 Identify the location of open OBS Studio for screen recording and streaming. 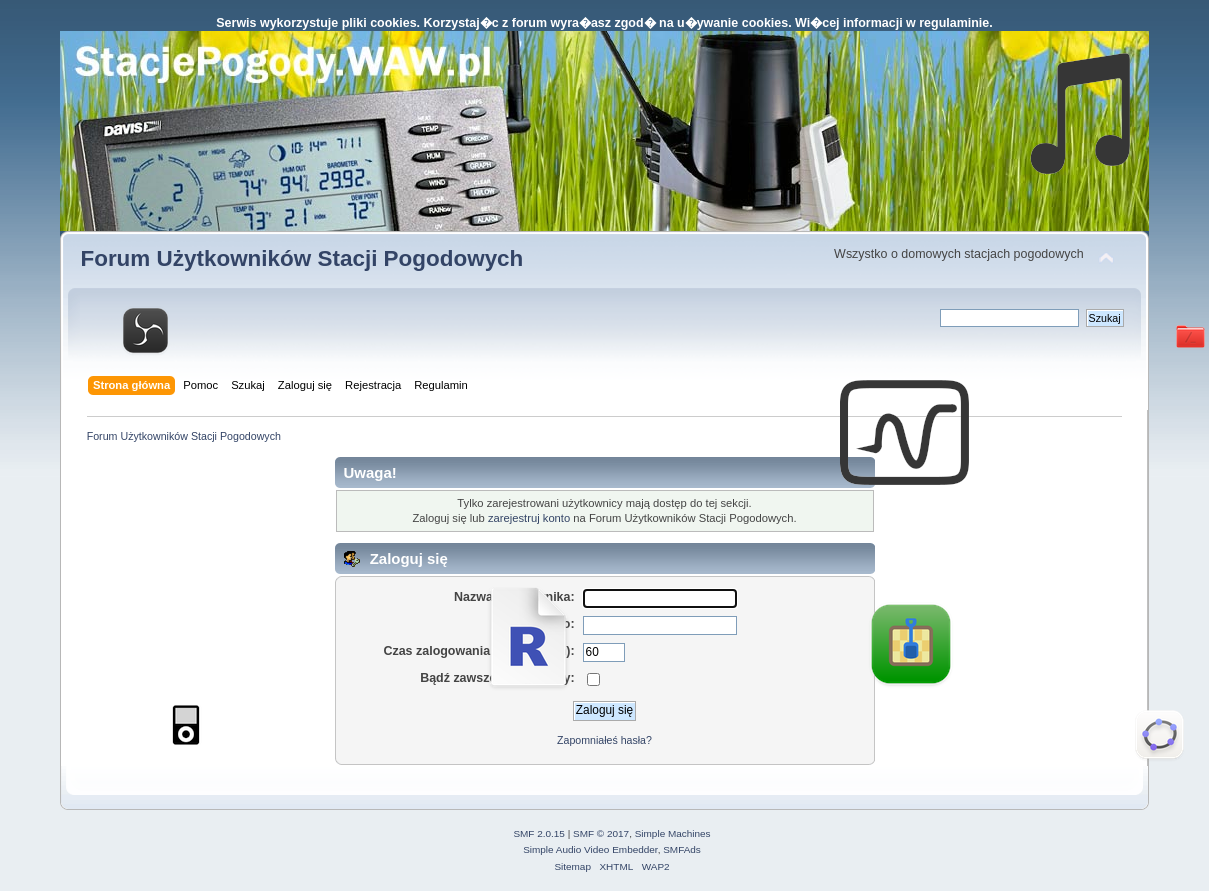
(145, 330).